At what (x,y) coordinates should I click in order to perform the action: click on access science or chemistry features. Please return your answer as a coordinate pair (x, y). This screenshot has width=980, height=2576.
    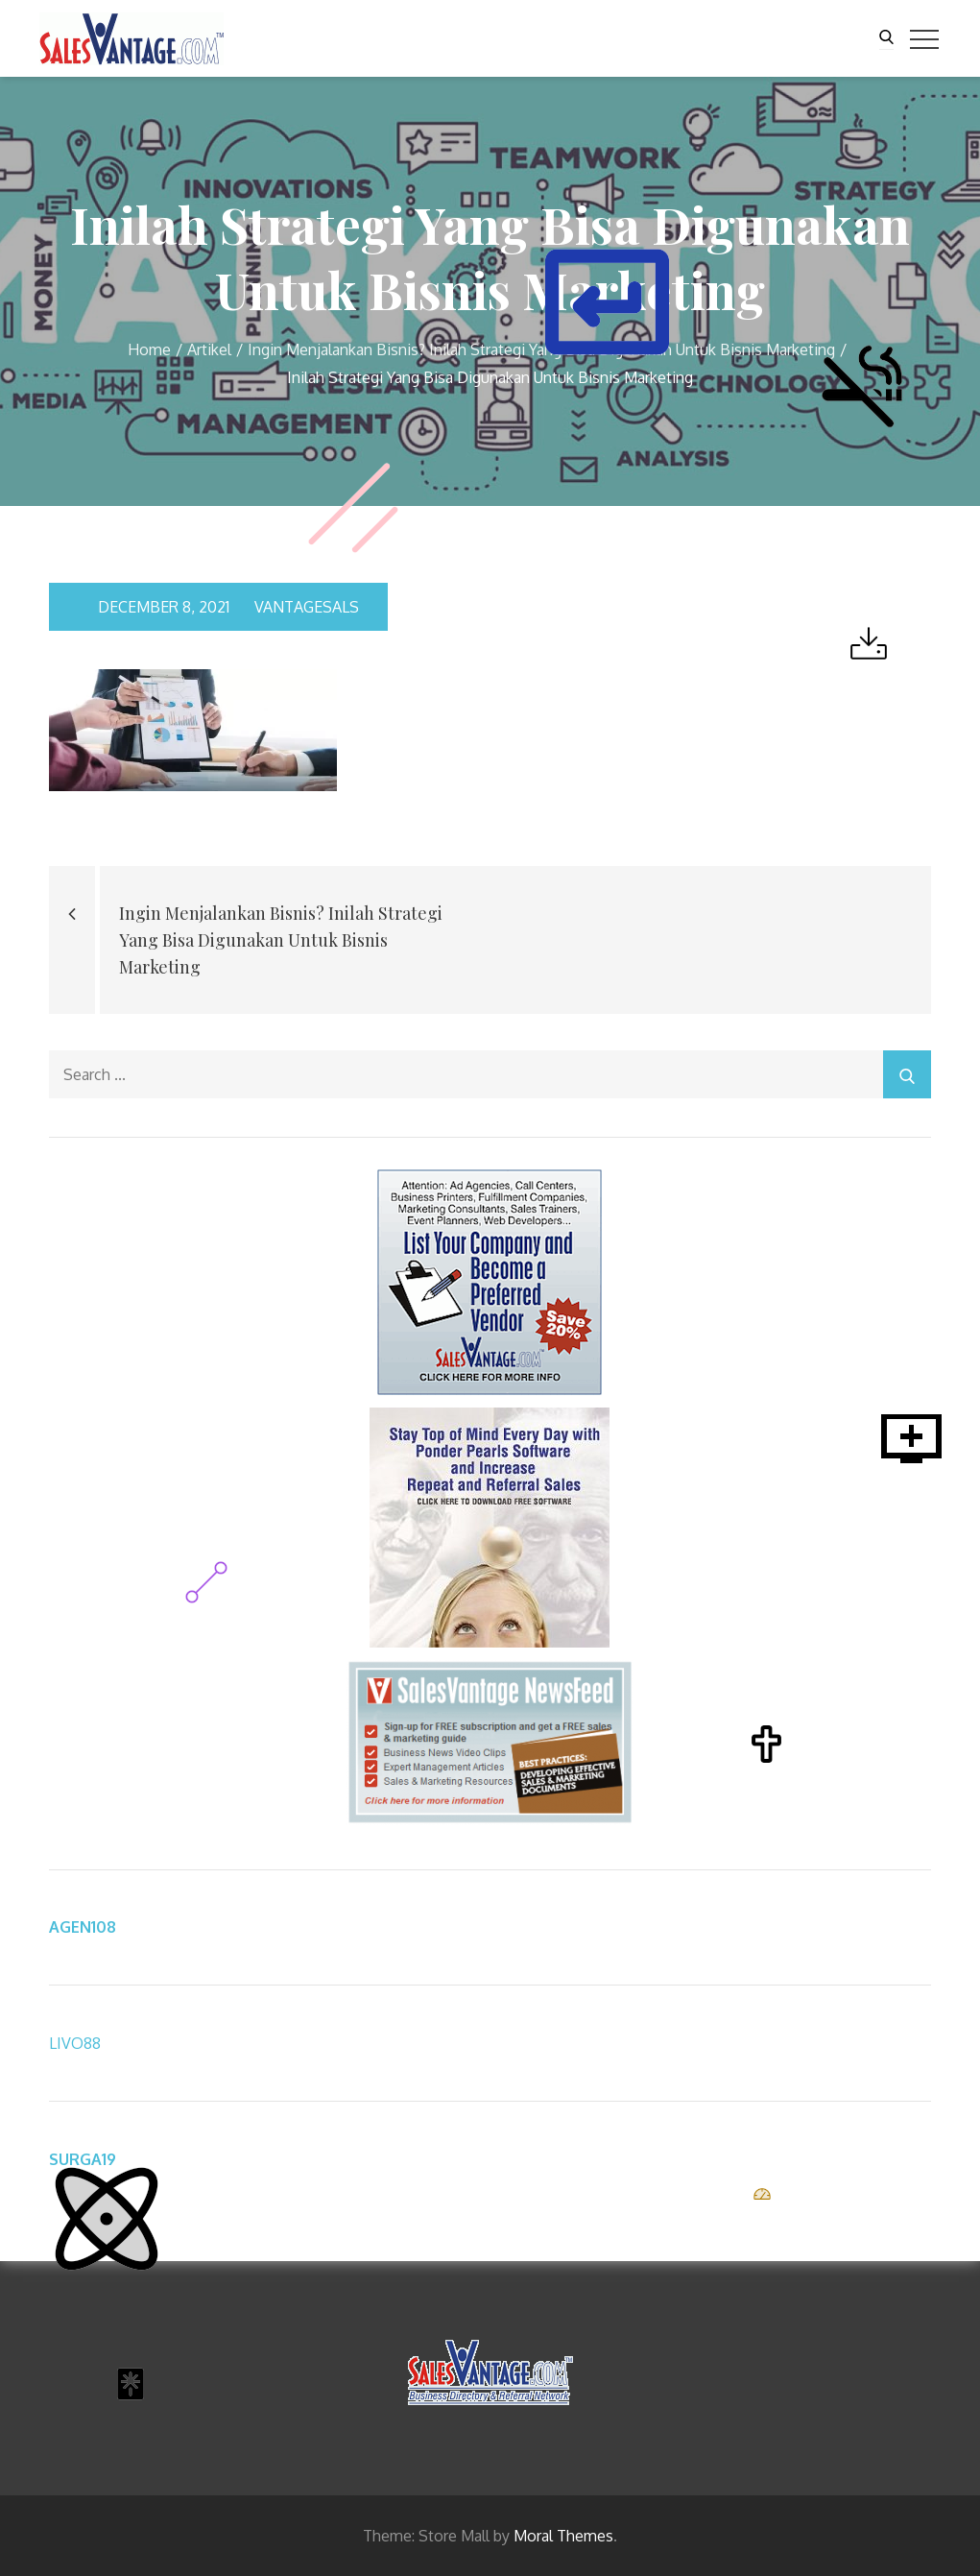
    Looking at the image, I should click on (107, 2219).